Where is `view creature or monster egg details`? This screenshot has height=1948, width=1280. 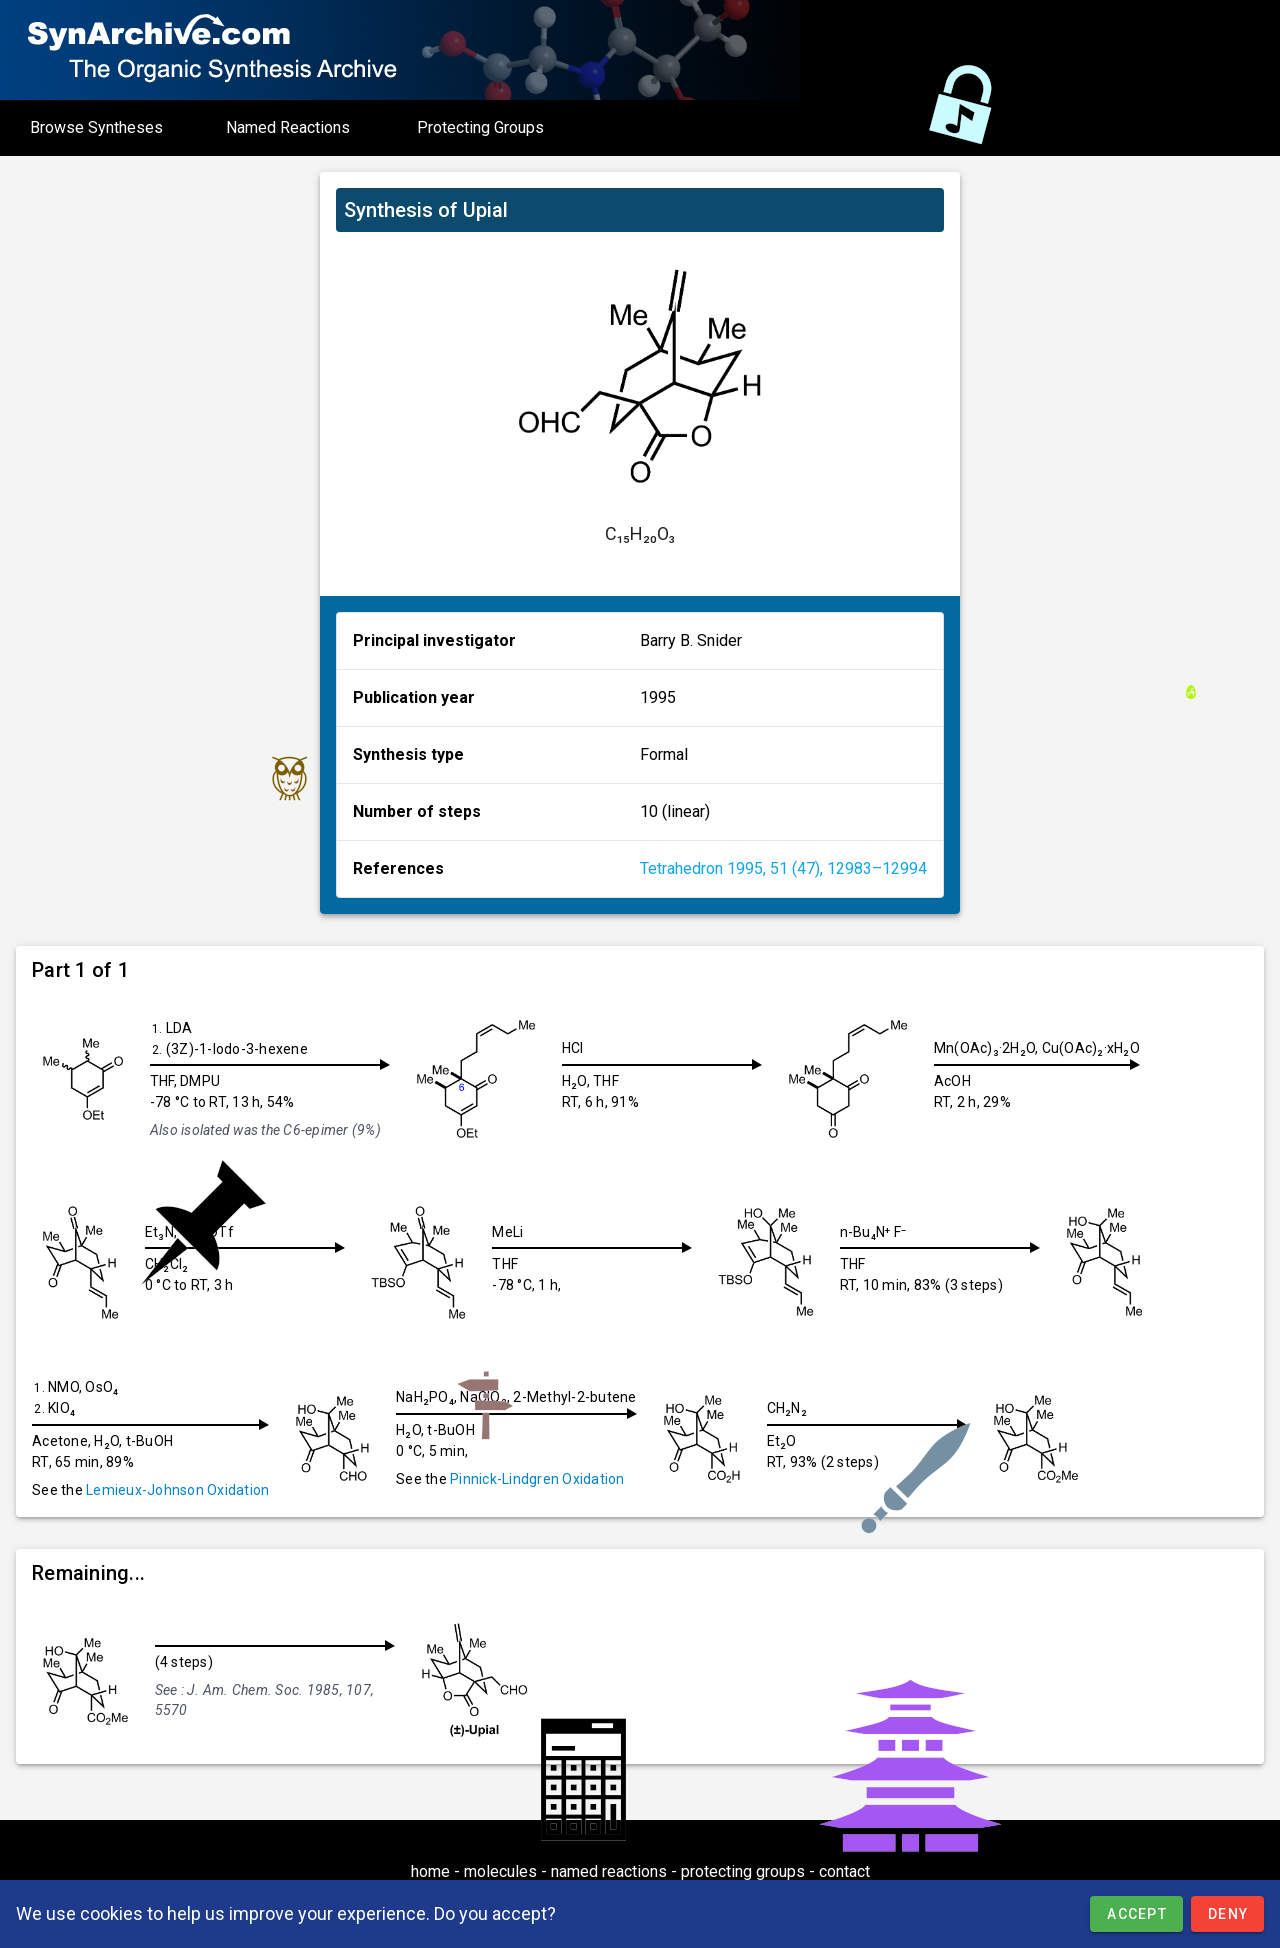 view creature or monster egg details is located at coordinates (1191, 692).